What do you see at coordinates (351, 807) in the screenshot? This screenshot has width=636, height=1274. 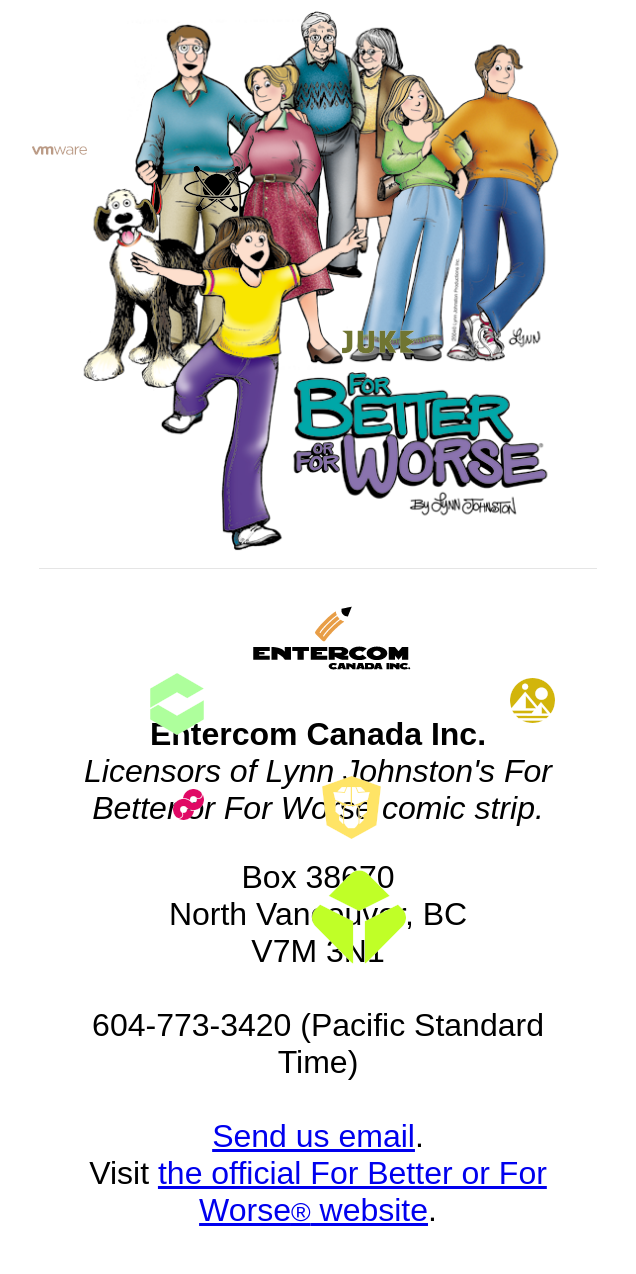 I see `primeng angular ui component library logo` at bounding box center [351, 807].